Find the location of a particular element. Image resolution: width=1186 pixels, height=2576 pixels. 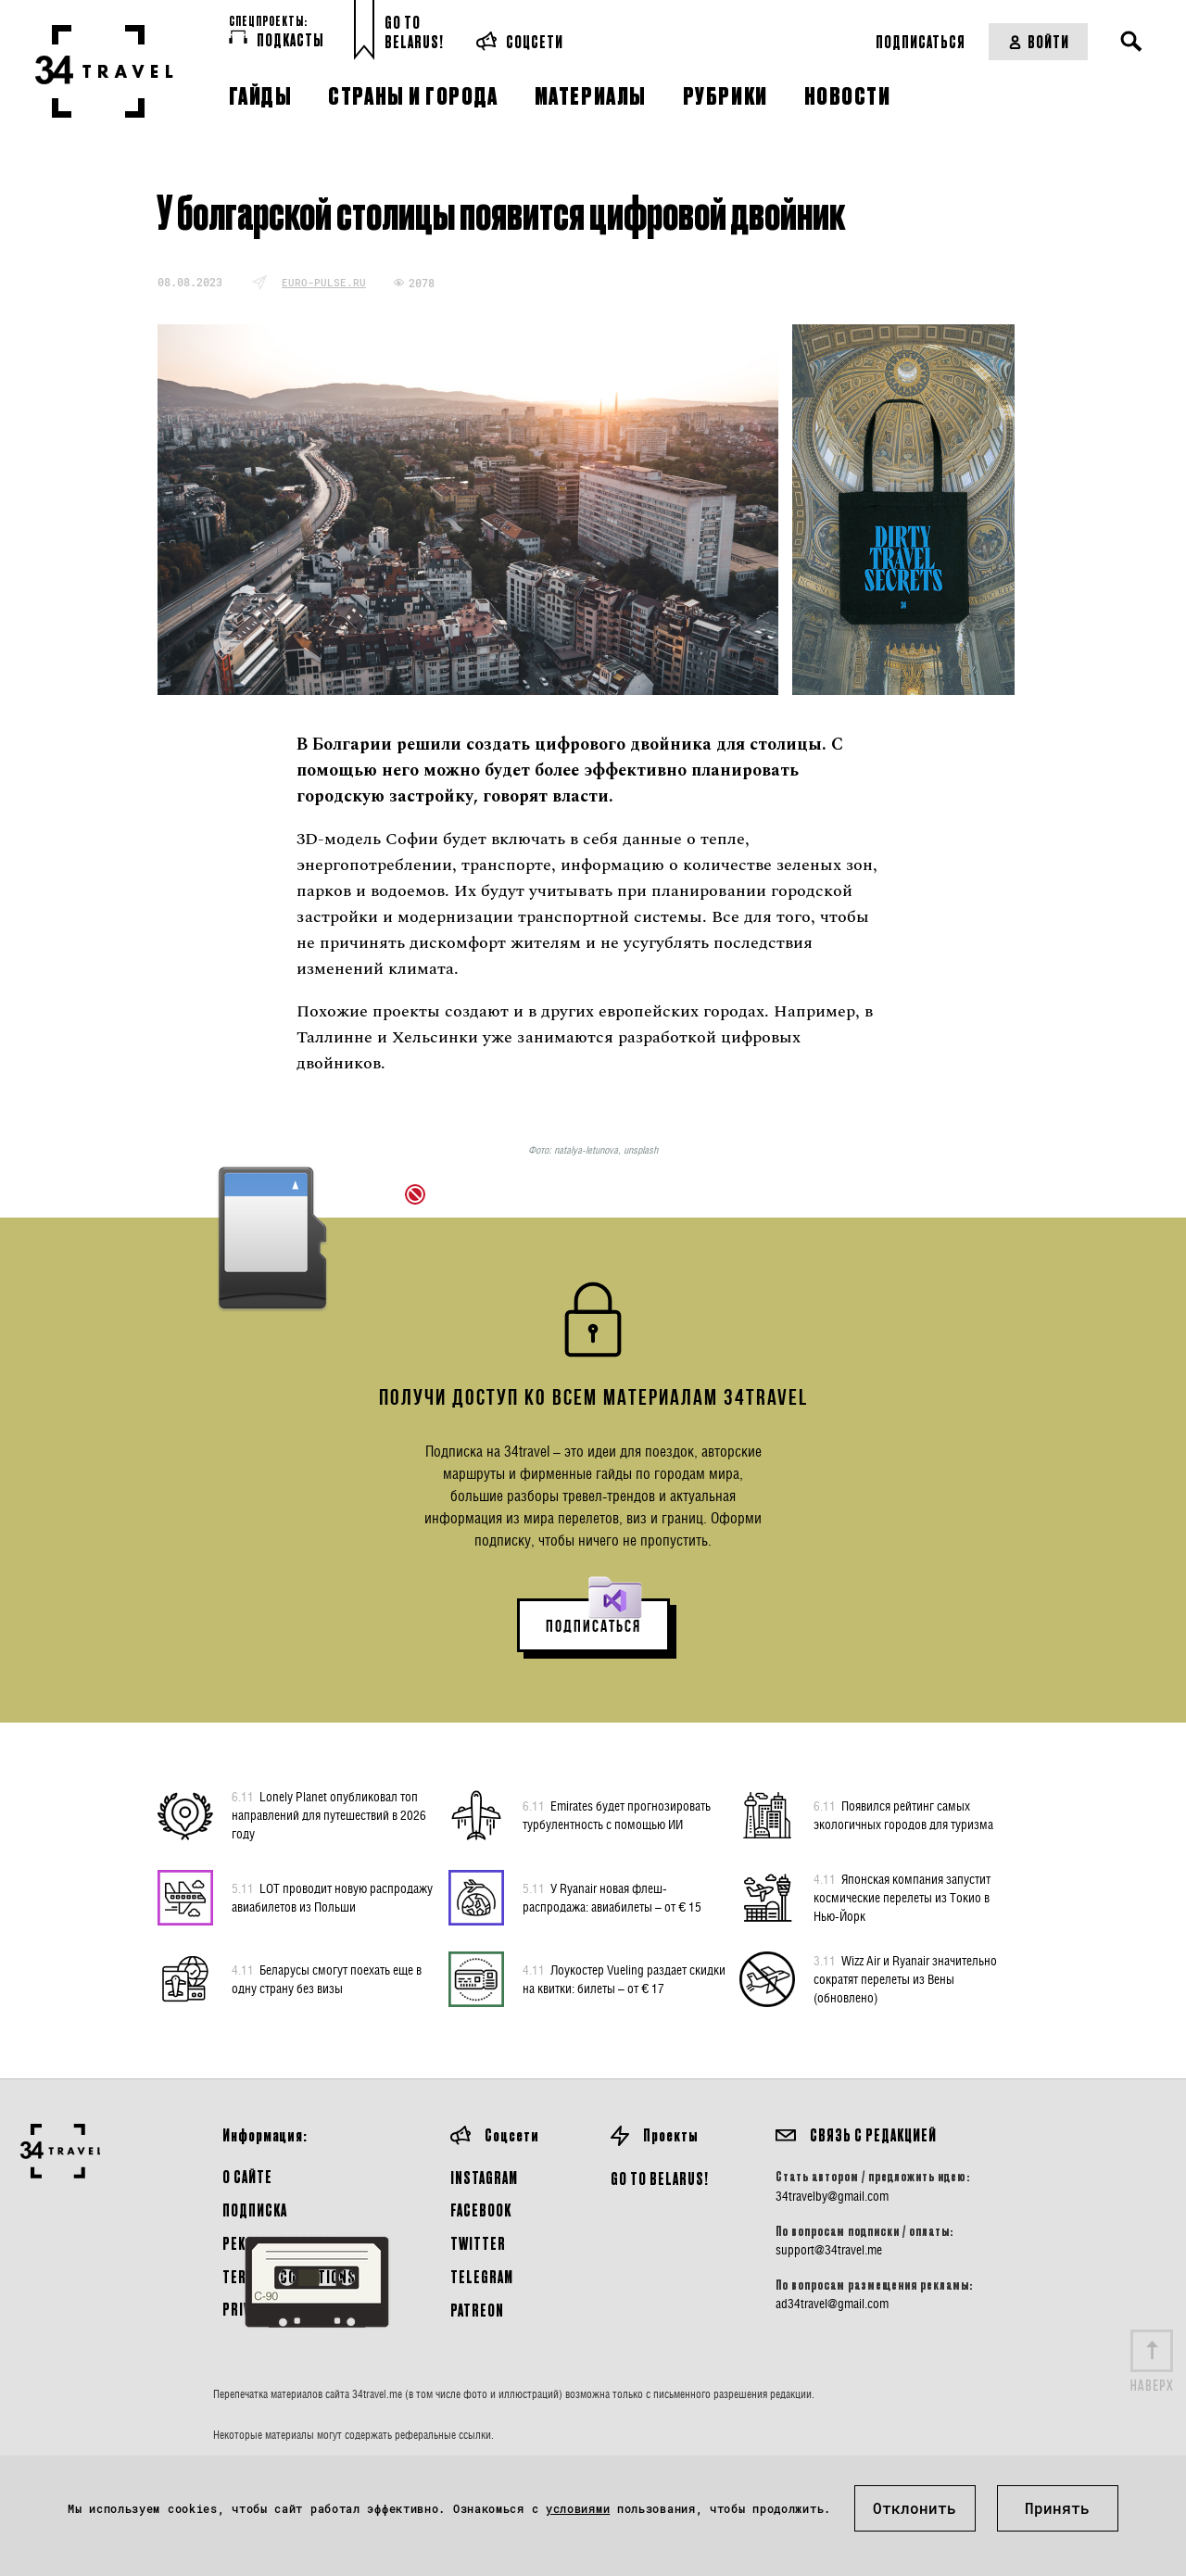

clear or delete text from an input field is located at coordinates (415, 1194).